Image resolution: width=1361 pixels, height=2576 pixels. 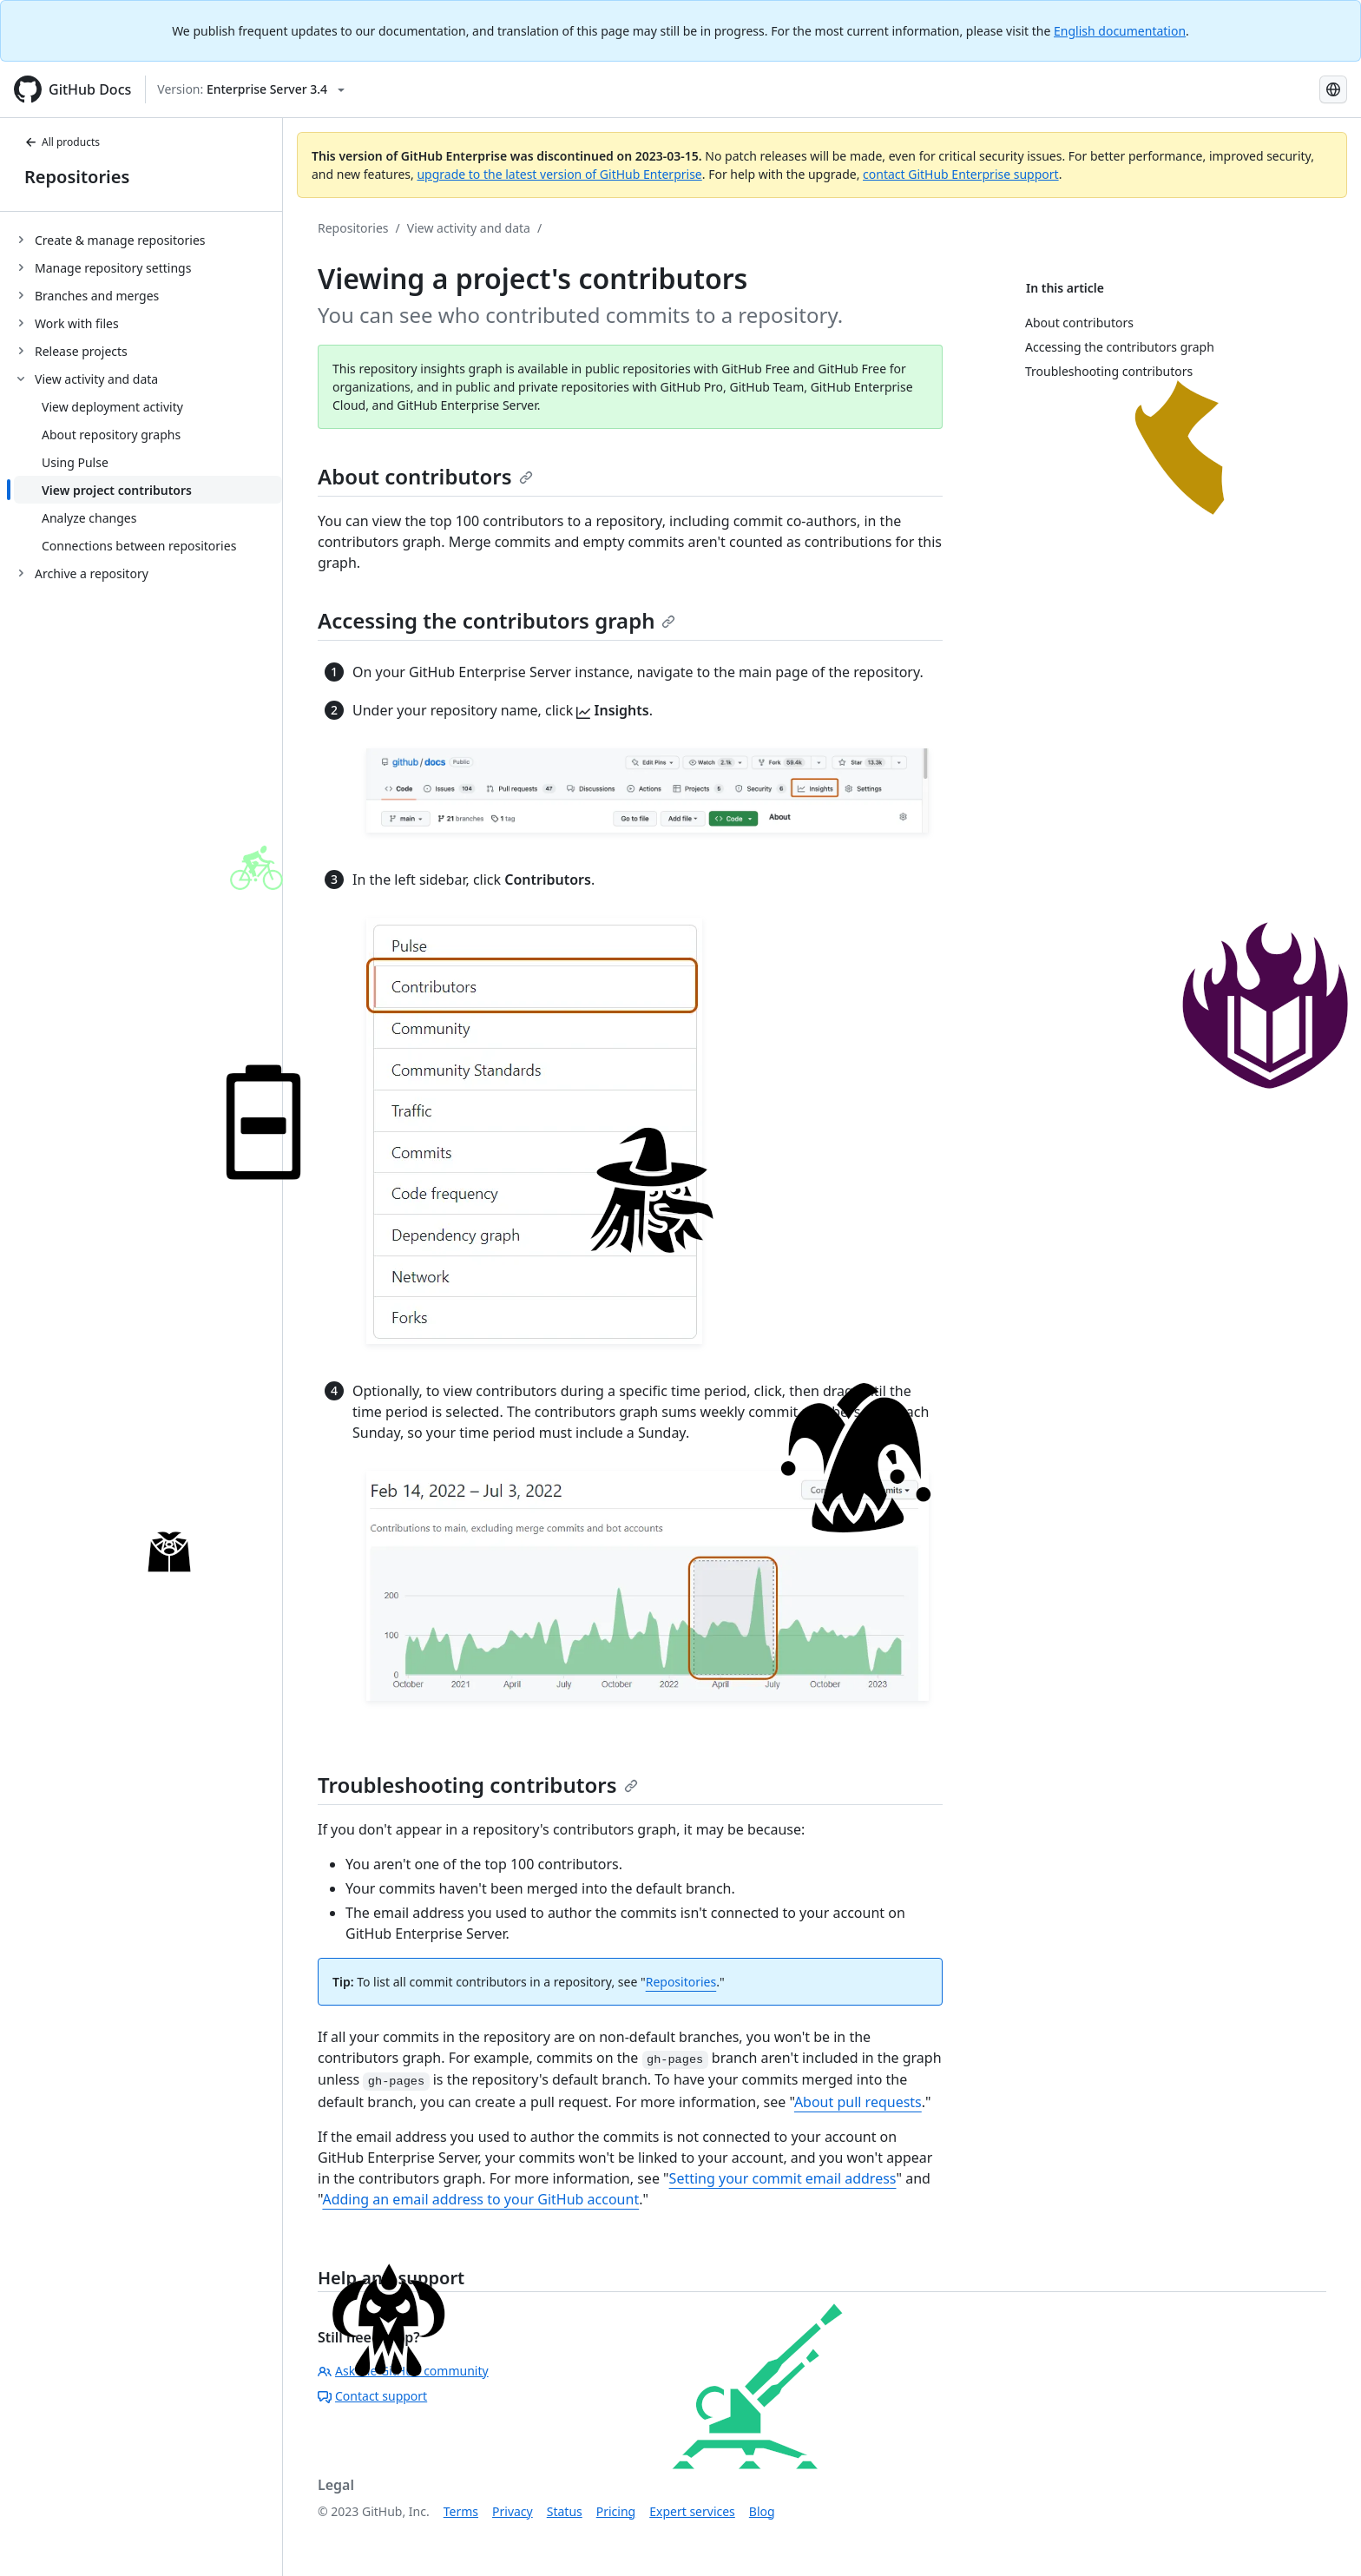 What do you see at coordinates (757, 2386) in the screenshot?
I see `anti-aircraft gun unit or defense structure in a strategy game` at bounding box center [757, 2386].